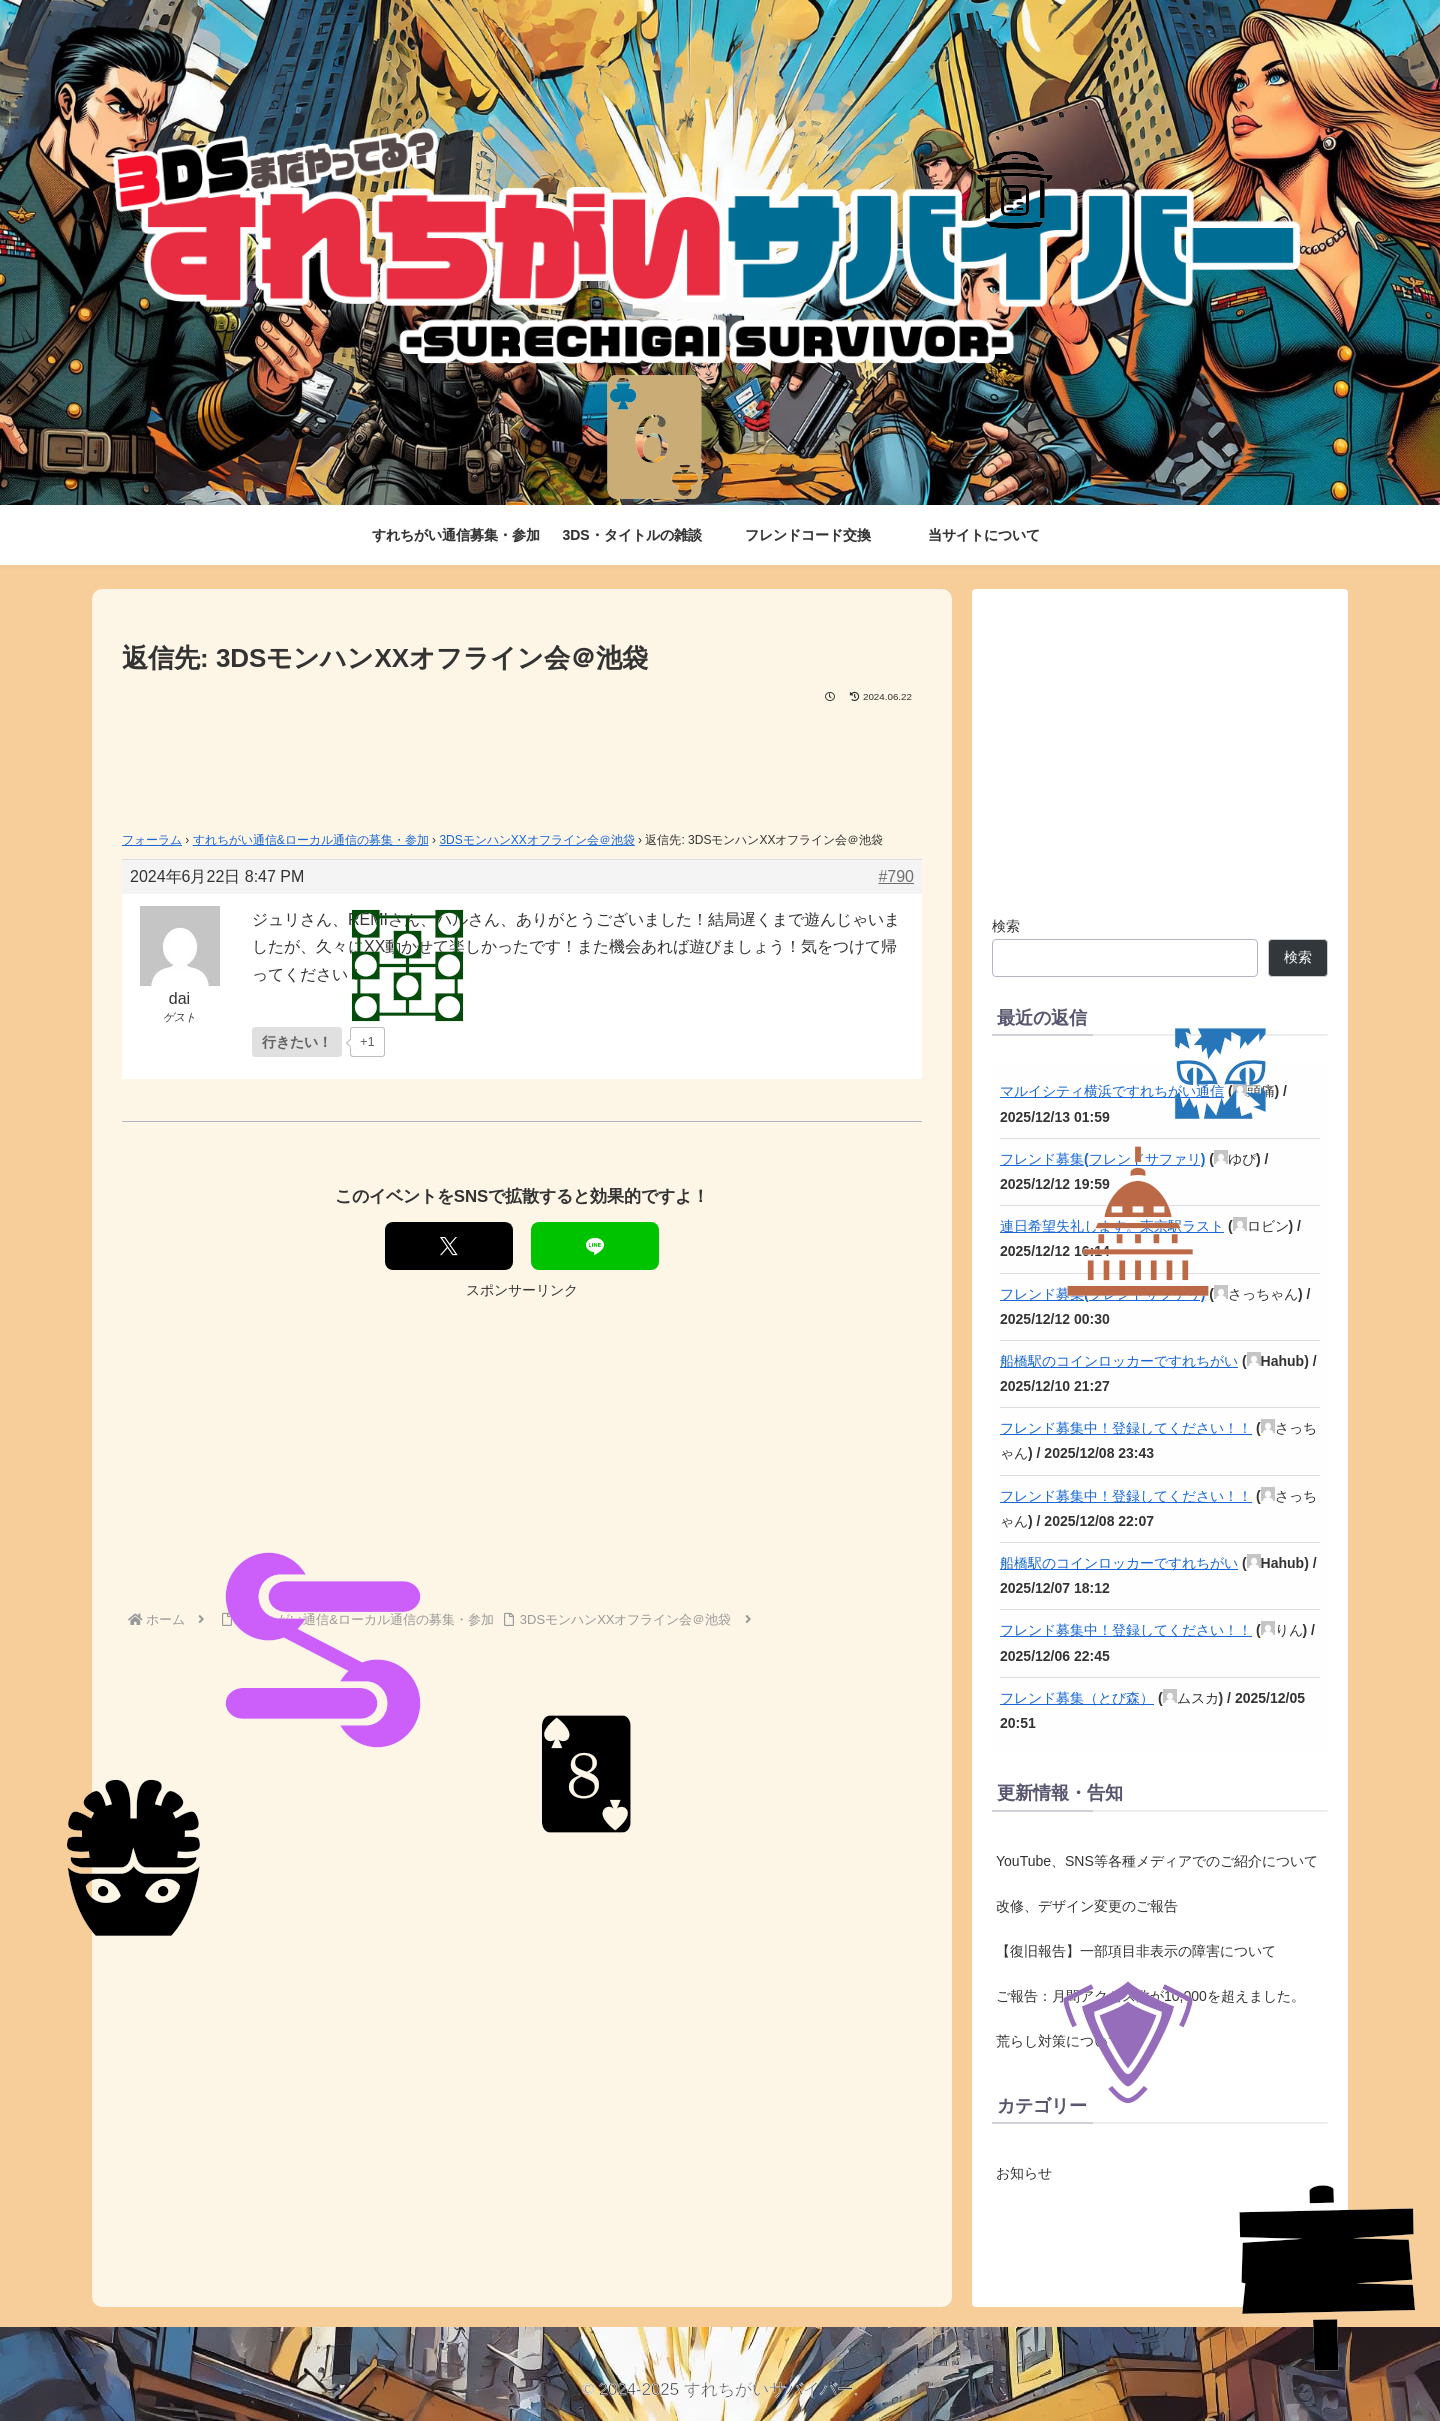 The width and height of the screenshot is (1440, 2421). What do you see at coordinates (407, 965) in the screenshot?
I see `abstract grid or pattern layout selector` at bounding box center [407, 965].